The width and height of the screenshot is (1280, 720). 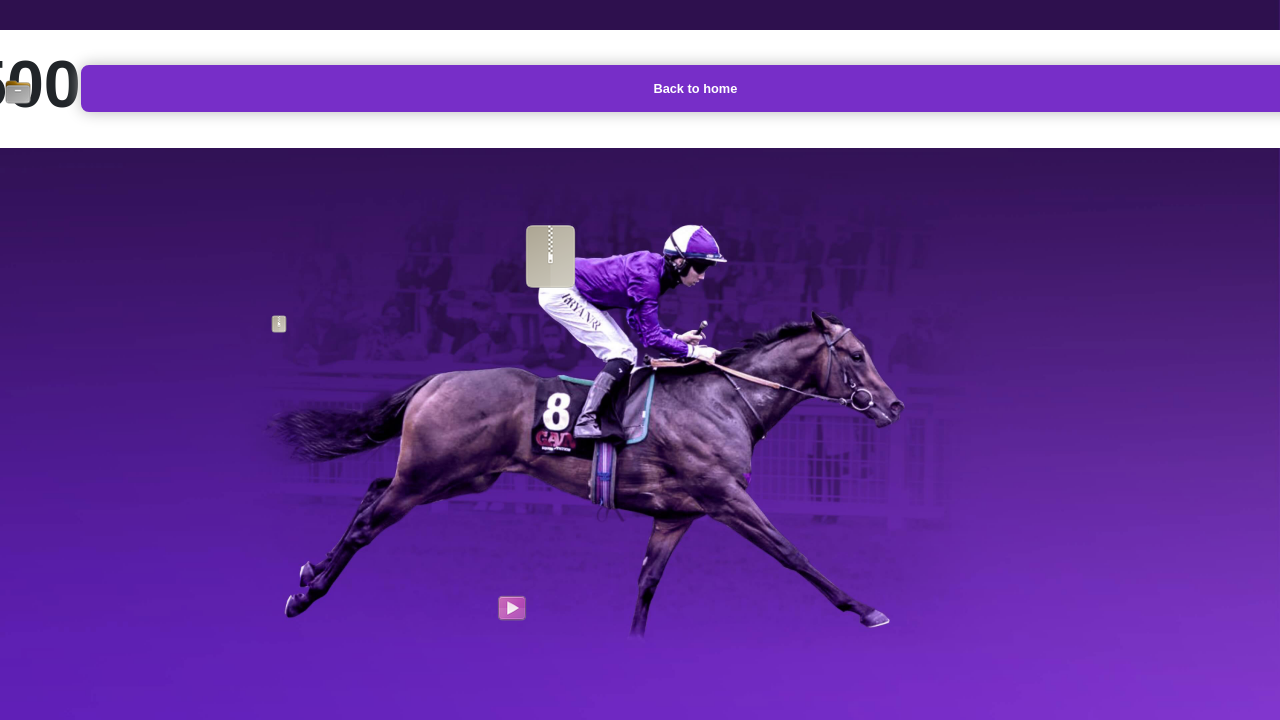 What do you see at coordinates (279, 324) in the screenshot?
I see `open archive manager application` at bounding box center [279, 324].